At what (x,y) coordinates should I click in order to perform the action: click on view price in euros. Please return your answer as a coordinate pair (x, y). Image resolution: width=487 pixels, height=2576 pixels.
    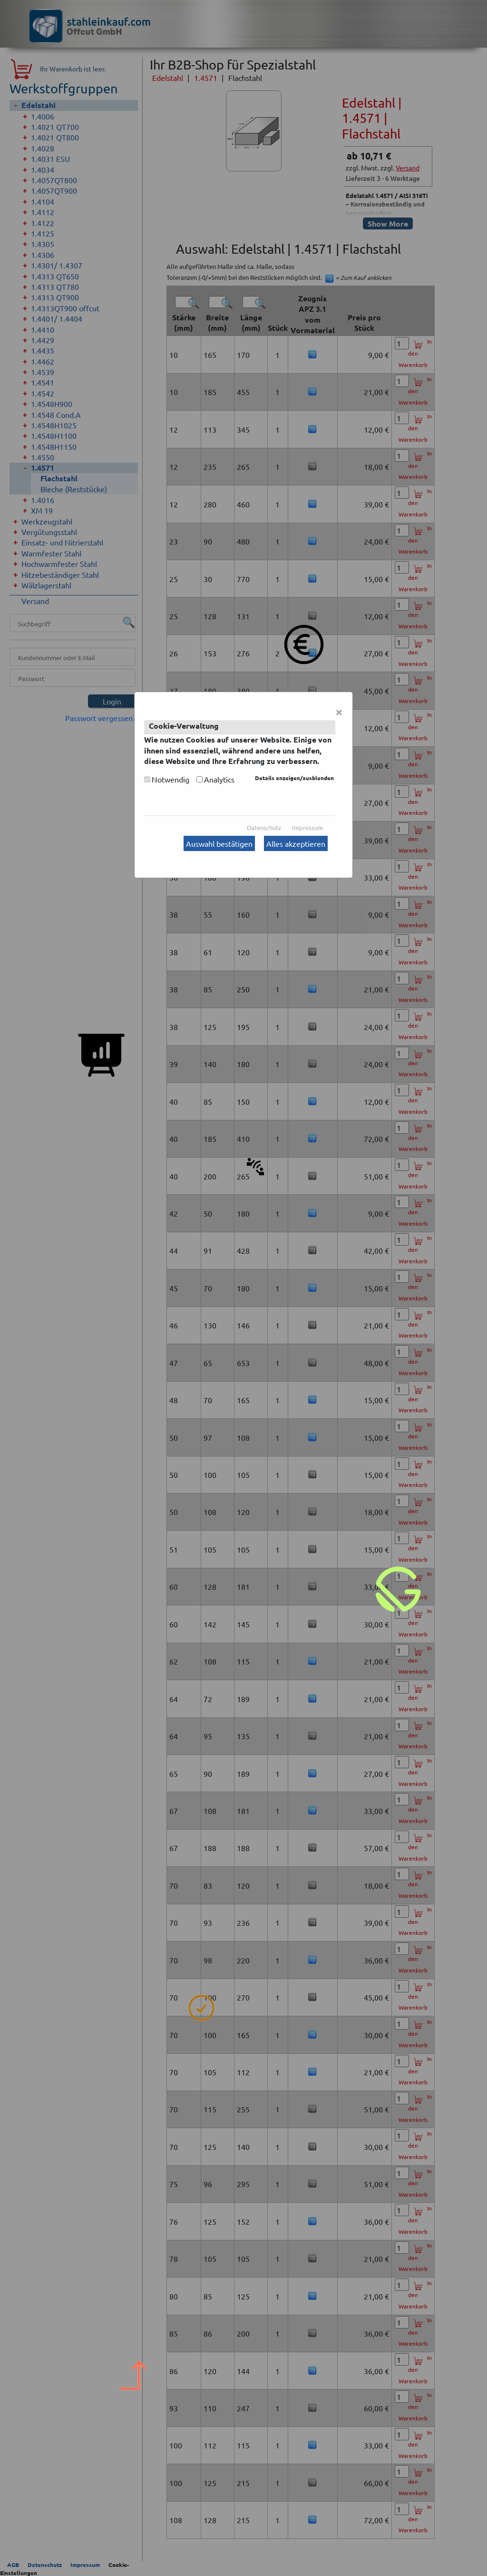
    Looking at the image, I should click on (304, 644).